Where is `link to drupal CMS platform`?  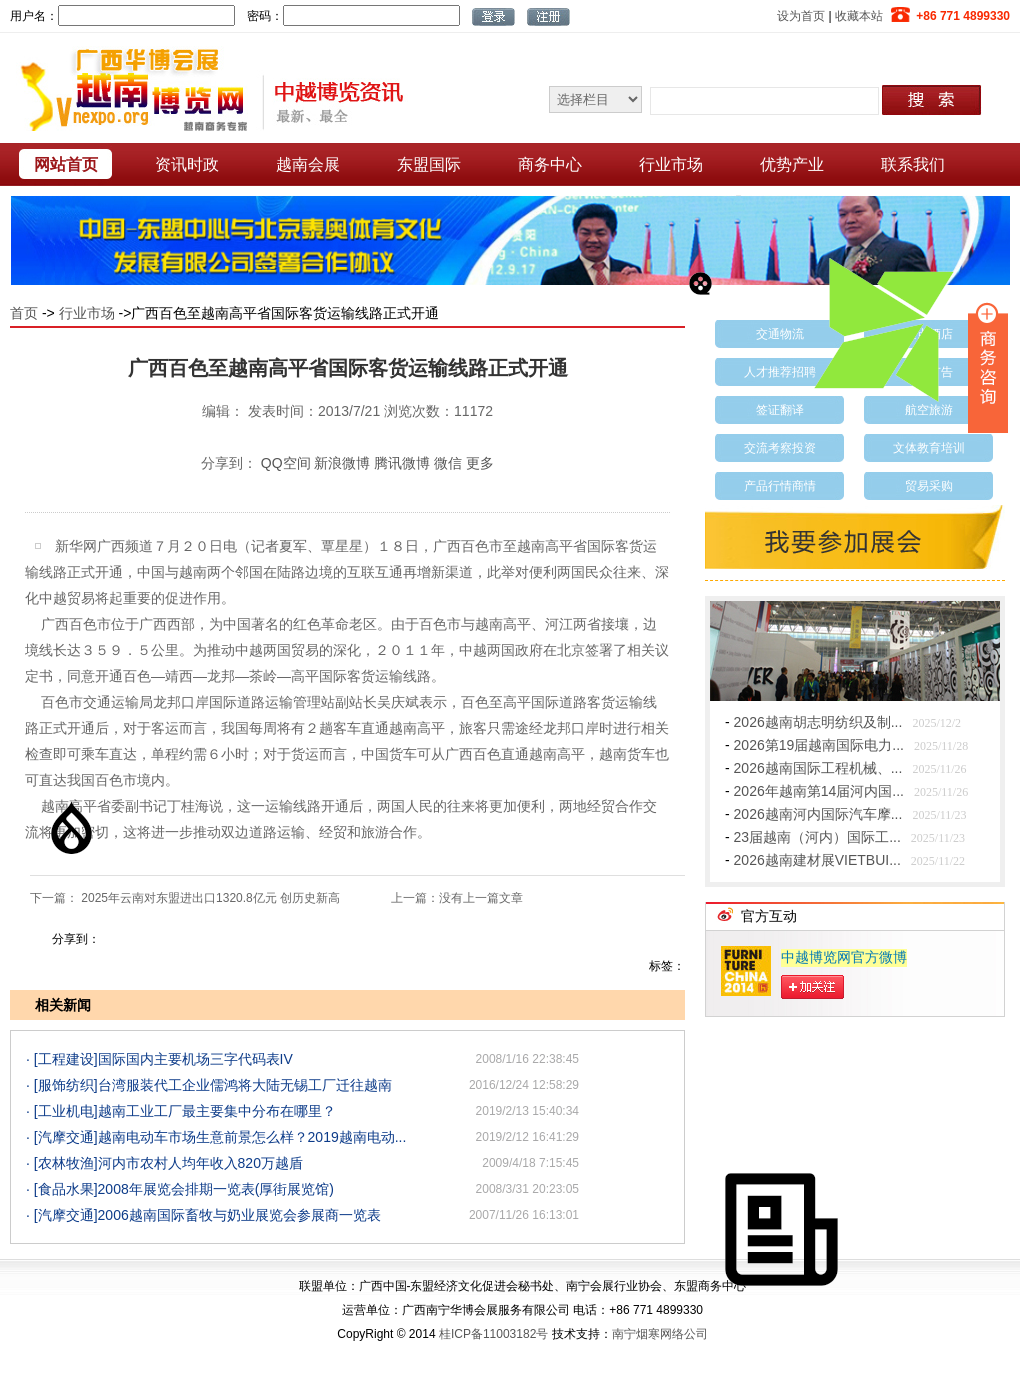
link to drupal CMS platform is located at coordinates (71, 827).